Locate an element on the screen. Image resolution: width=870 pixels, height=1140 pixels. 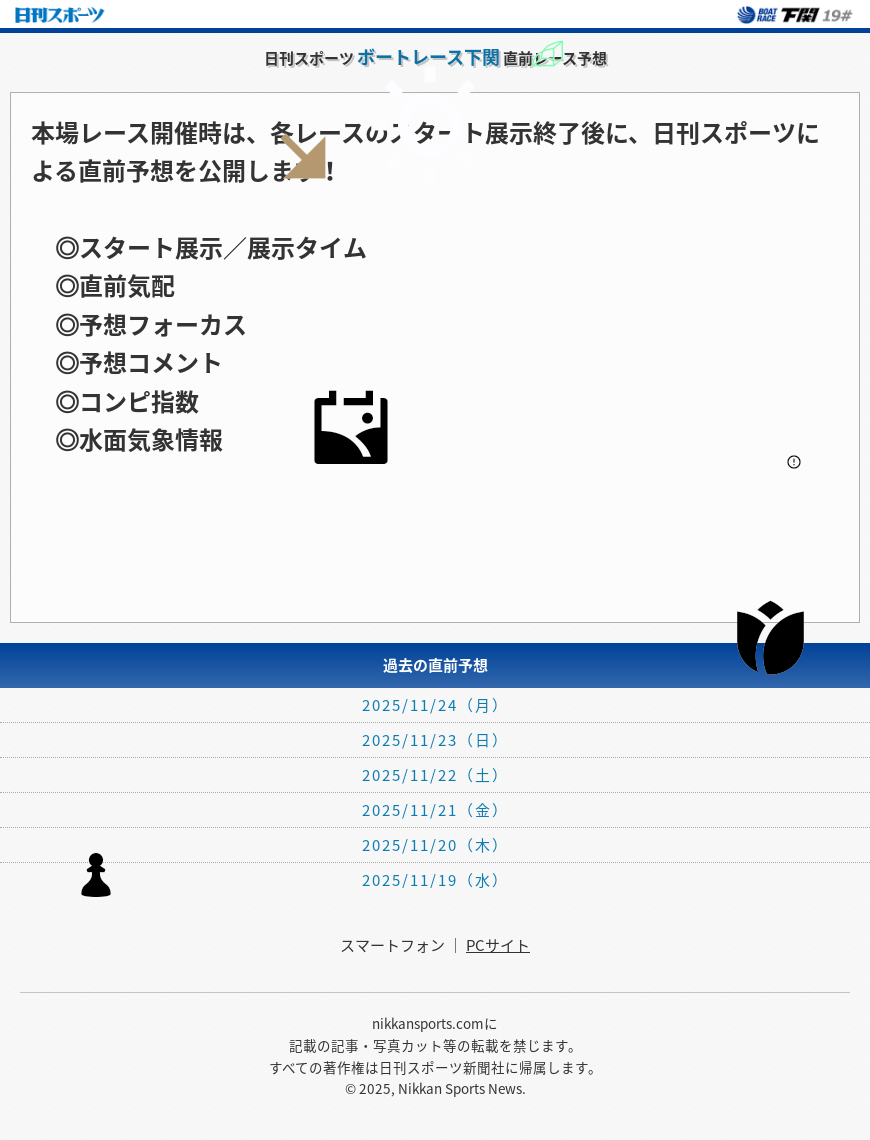
open photo gallery is located at coordinates (351, 431).